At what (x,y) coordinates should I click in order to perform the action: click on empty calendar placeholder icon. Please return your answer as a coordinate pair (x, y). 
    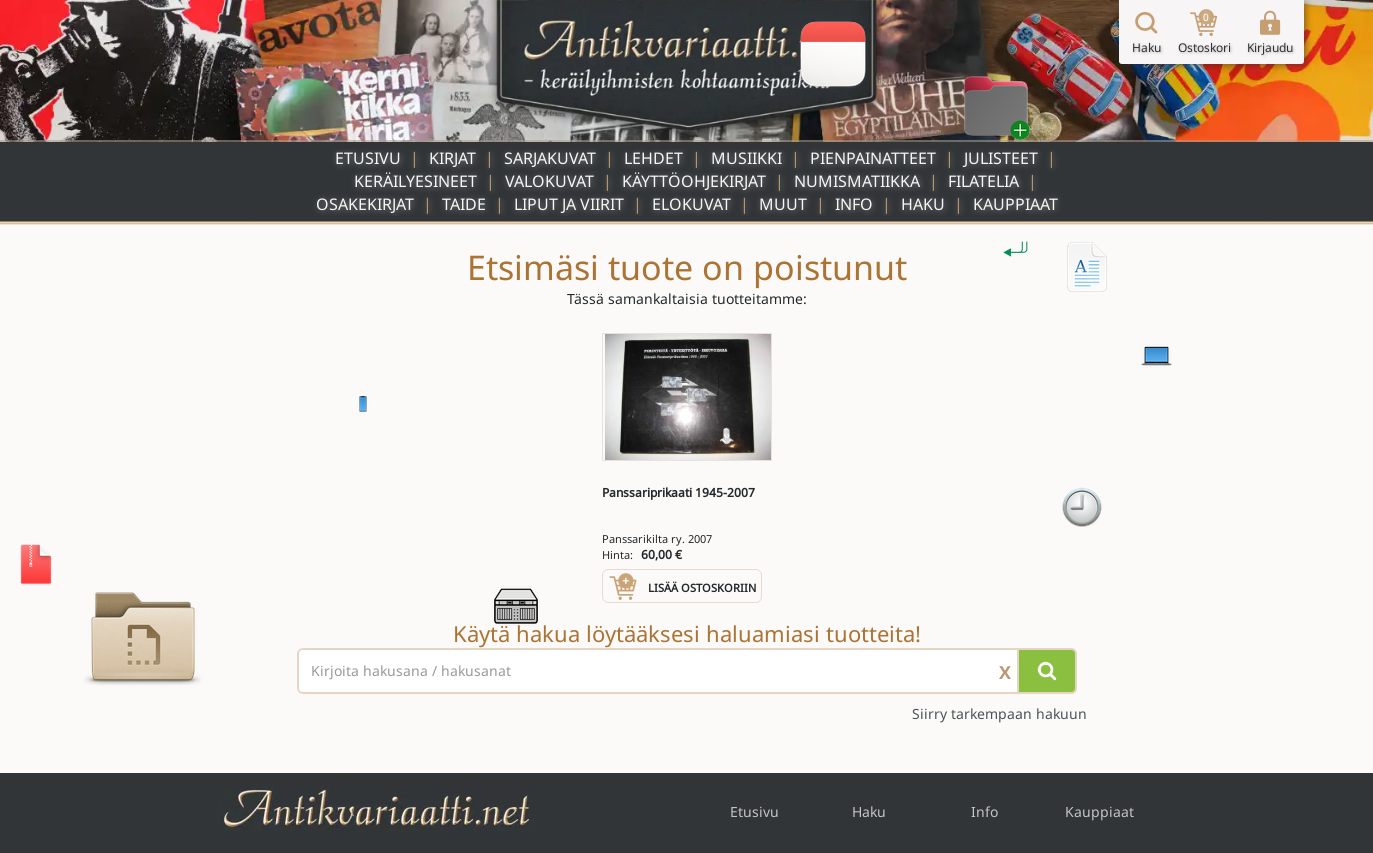
    Looking at the image, I should click on (833, 54).